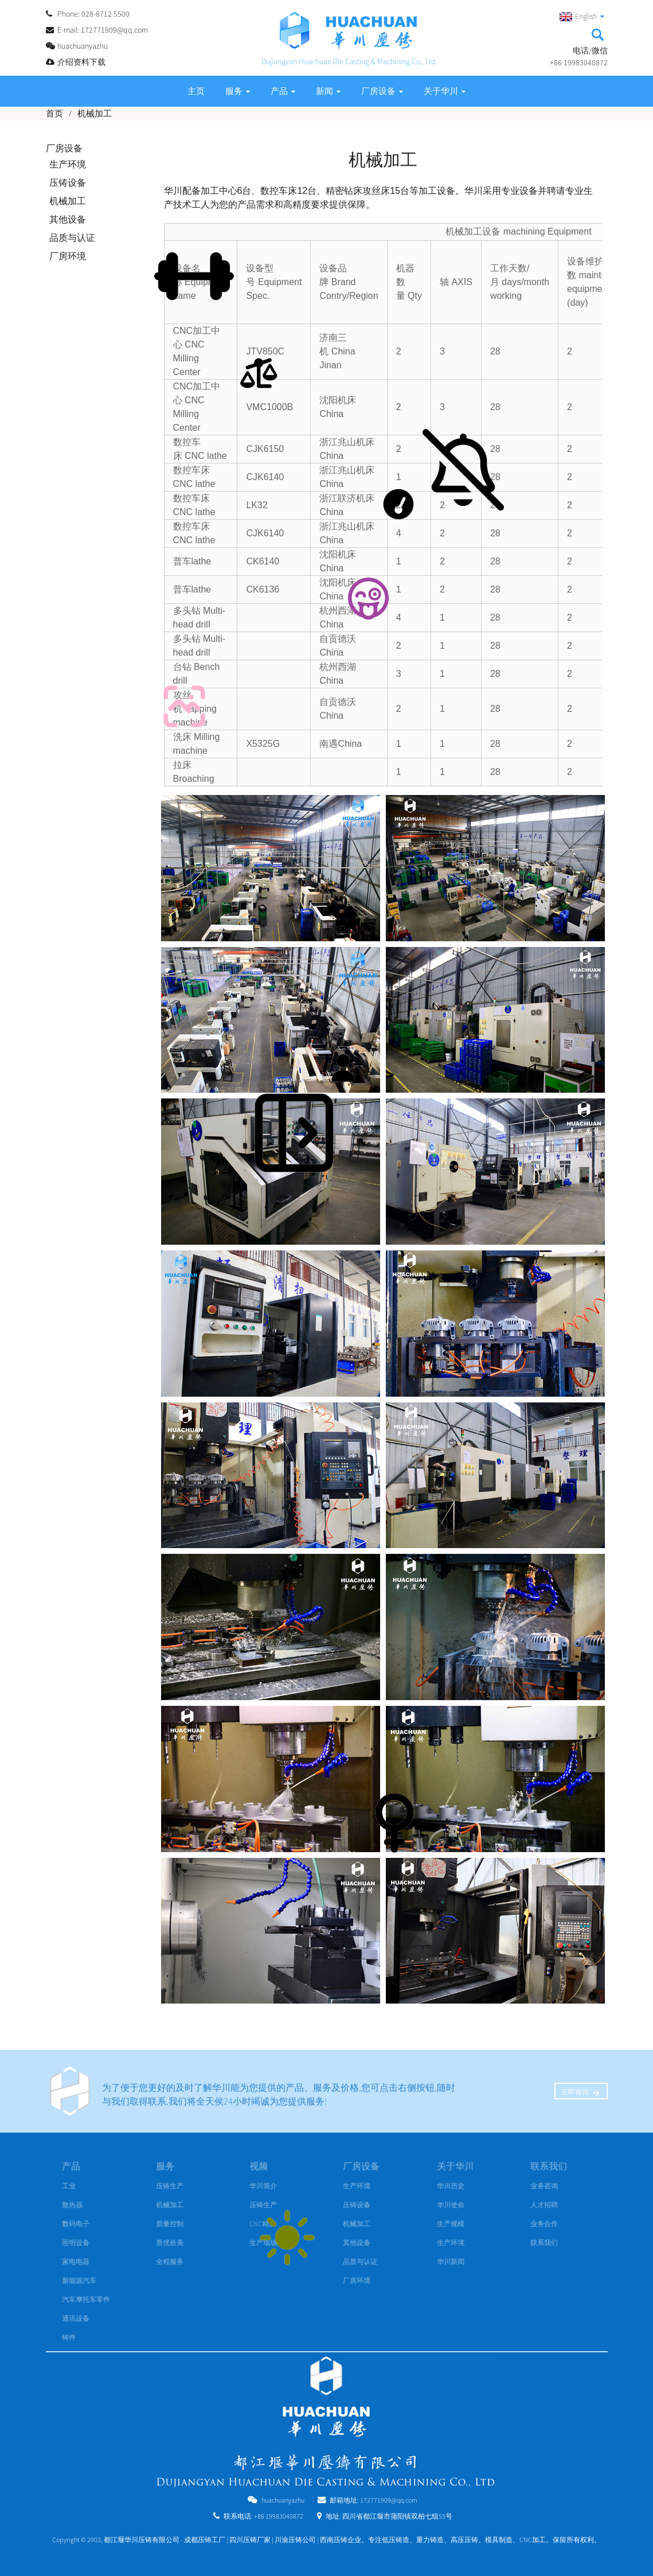 The height and width of the screenshot is (2576, 653). What do you see at coordinates (294, 1133) in the screenshot?
I see `expand the left sidebar panel` at bounding box center [294, 1133].